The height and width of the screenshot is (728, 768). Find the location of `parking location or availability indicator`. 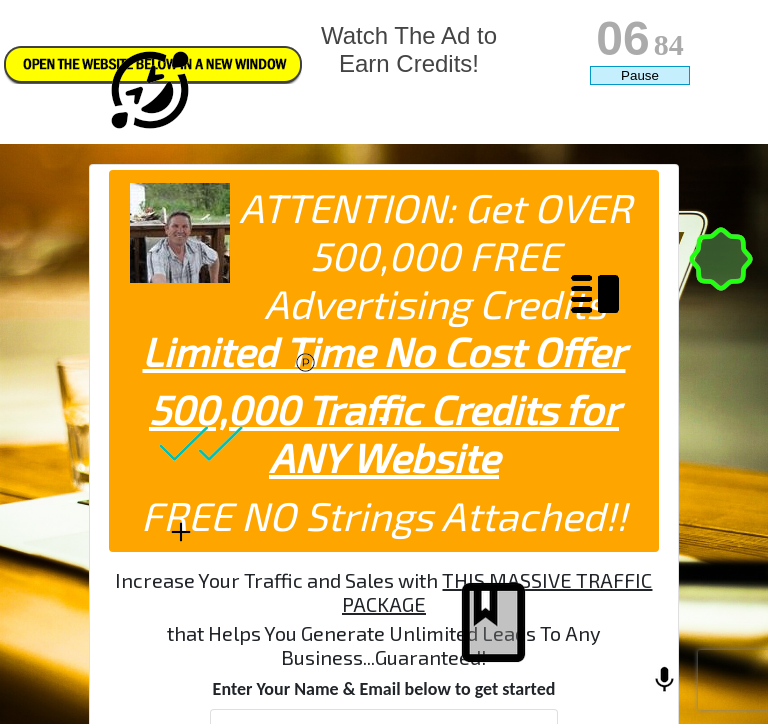

parking location or availability indicator is located at coordinates (305, 362).